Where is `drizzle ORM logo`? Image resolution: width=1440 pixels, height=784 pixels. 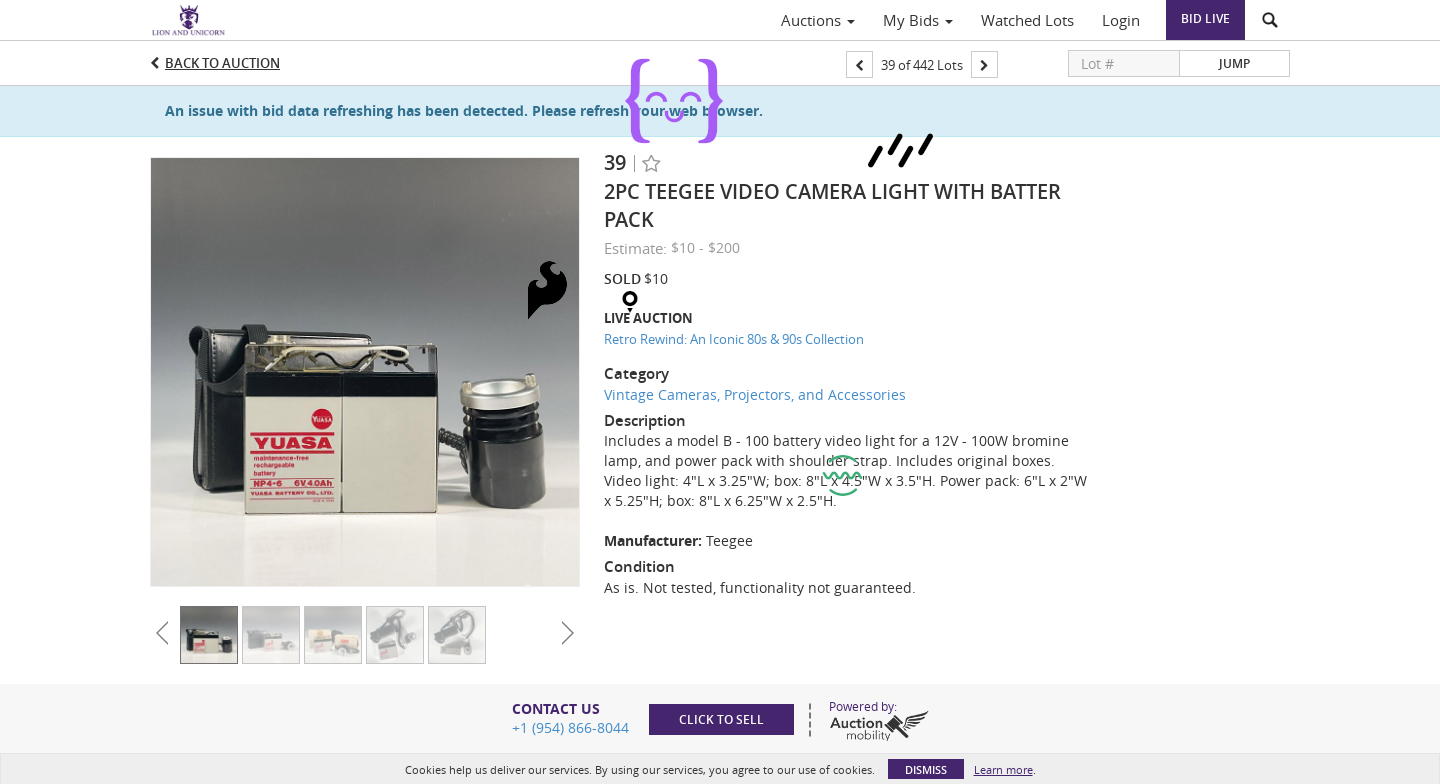
drizzle ORM logo is located at coordinates (900, 150).